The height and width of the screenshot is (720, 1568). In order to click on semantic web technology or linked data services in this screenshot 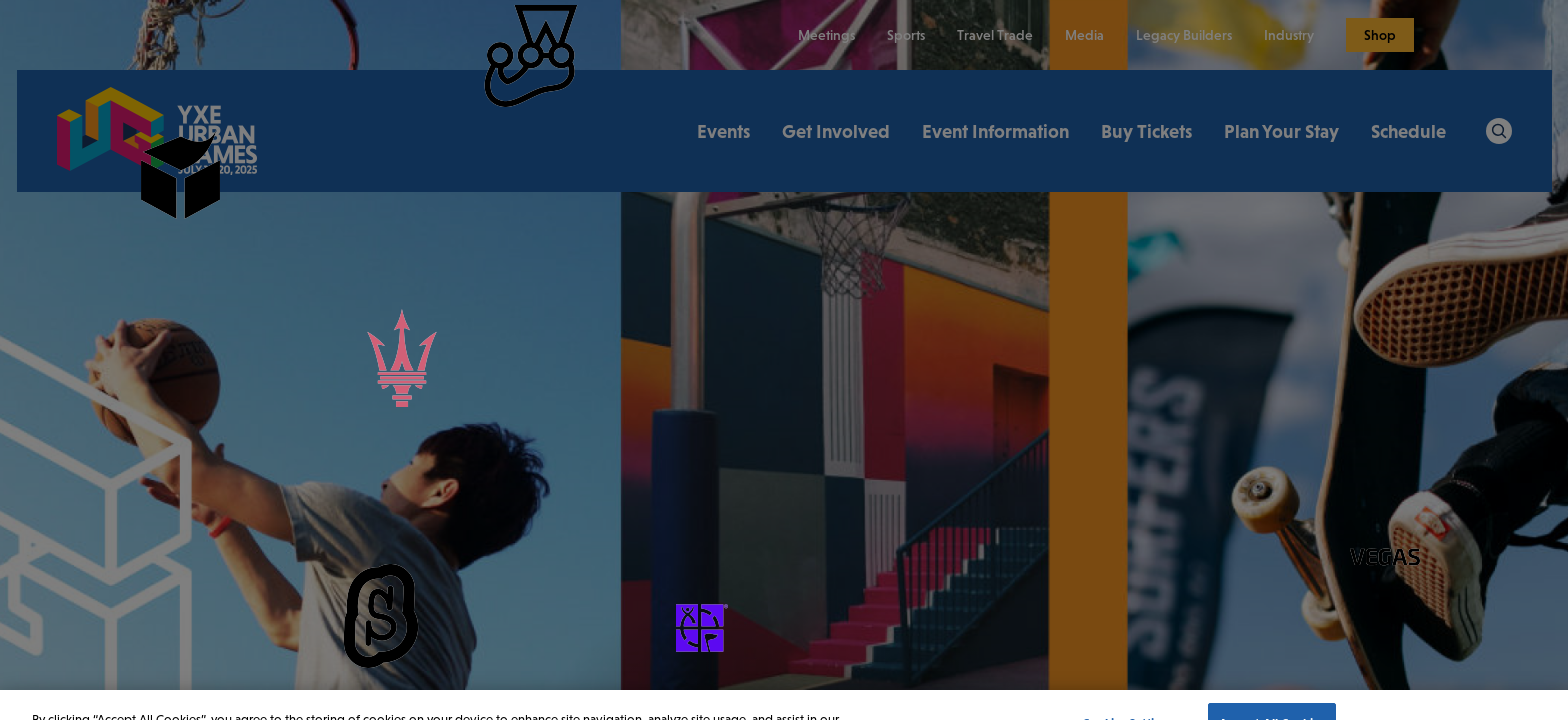, I will do `click(180, 173)`.